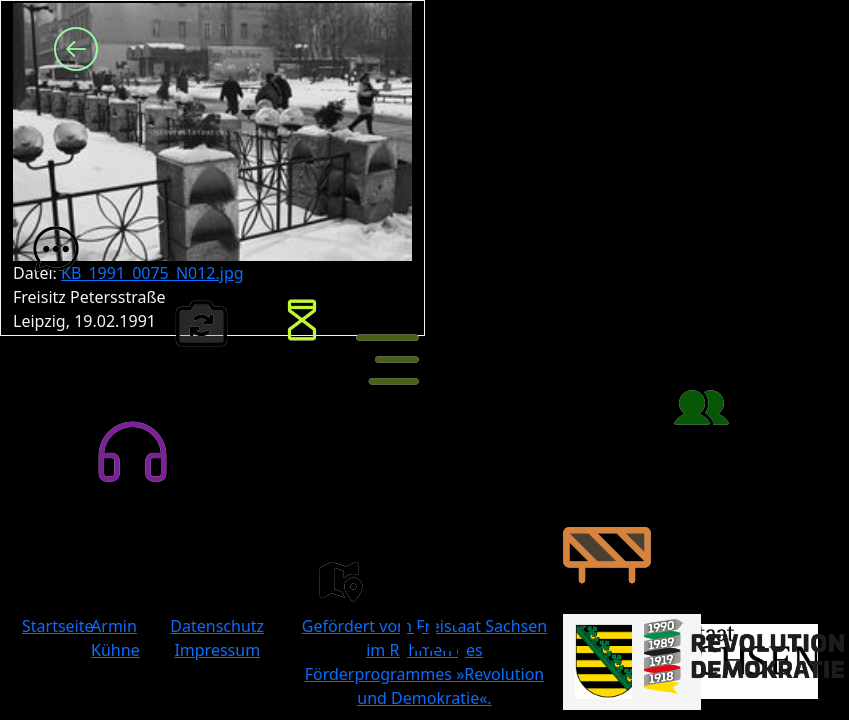  What do you see at coordinates (701, 407) in the screenshot?
I see `view all users or contacts` at bounding box center [701, 407].